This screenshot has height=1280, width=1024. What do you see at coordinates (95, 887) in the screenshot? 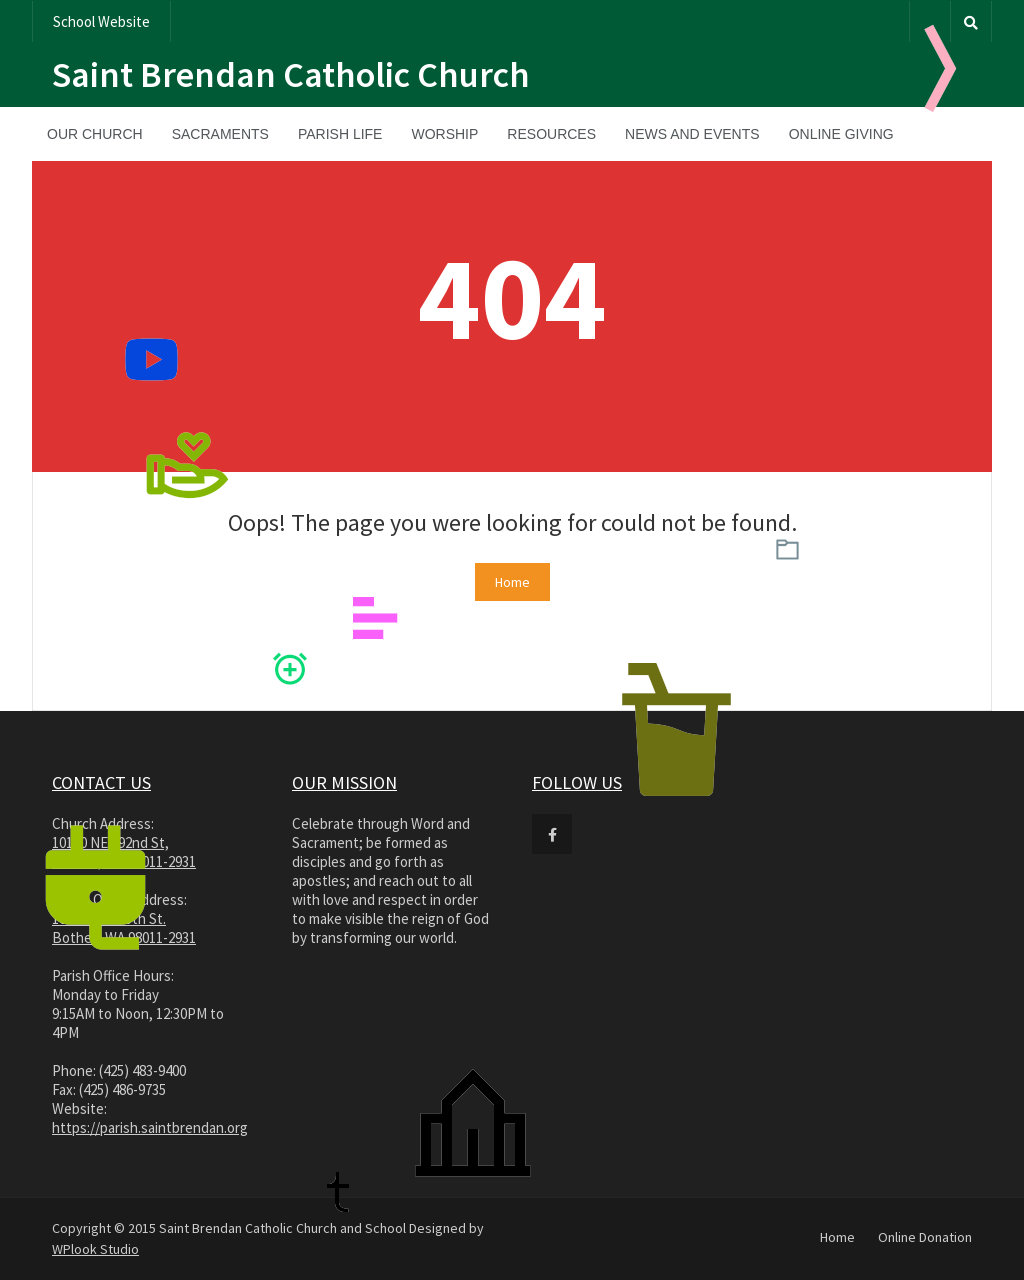
I see `connect to power source` at bounding box center [95, 887].